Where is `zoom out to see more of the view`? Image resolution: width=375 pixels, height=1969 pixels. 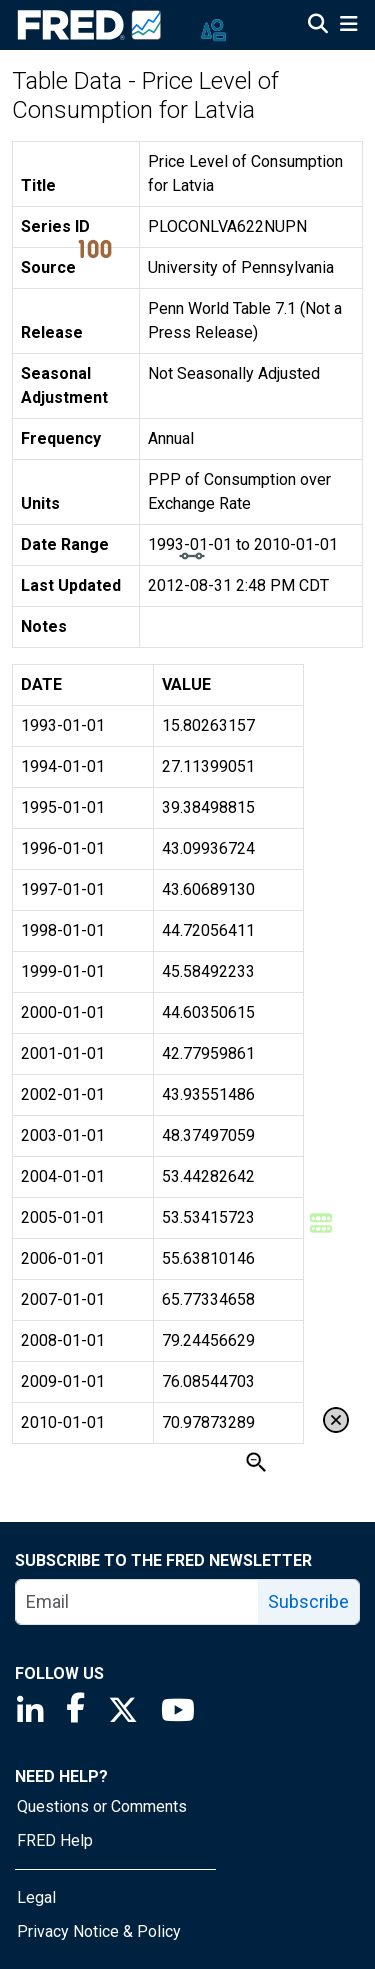
zoom out to see more of the view is located at coordinates (256, 1462).